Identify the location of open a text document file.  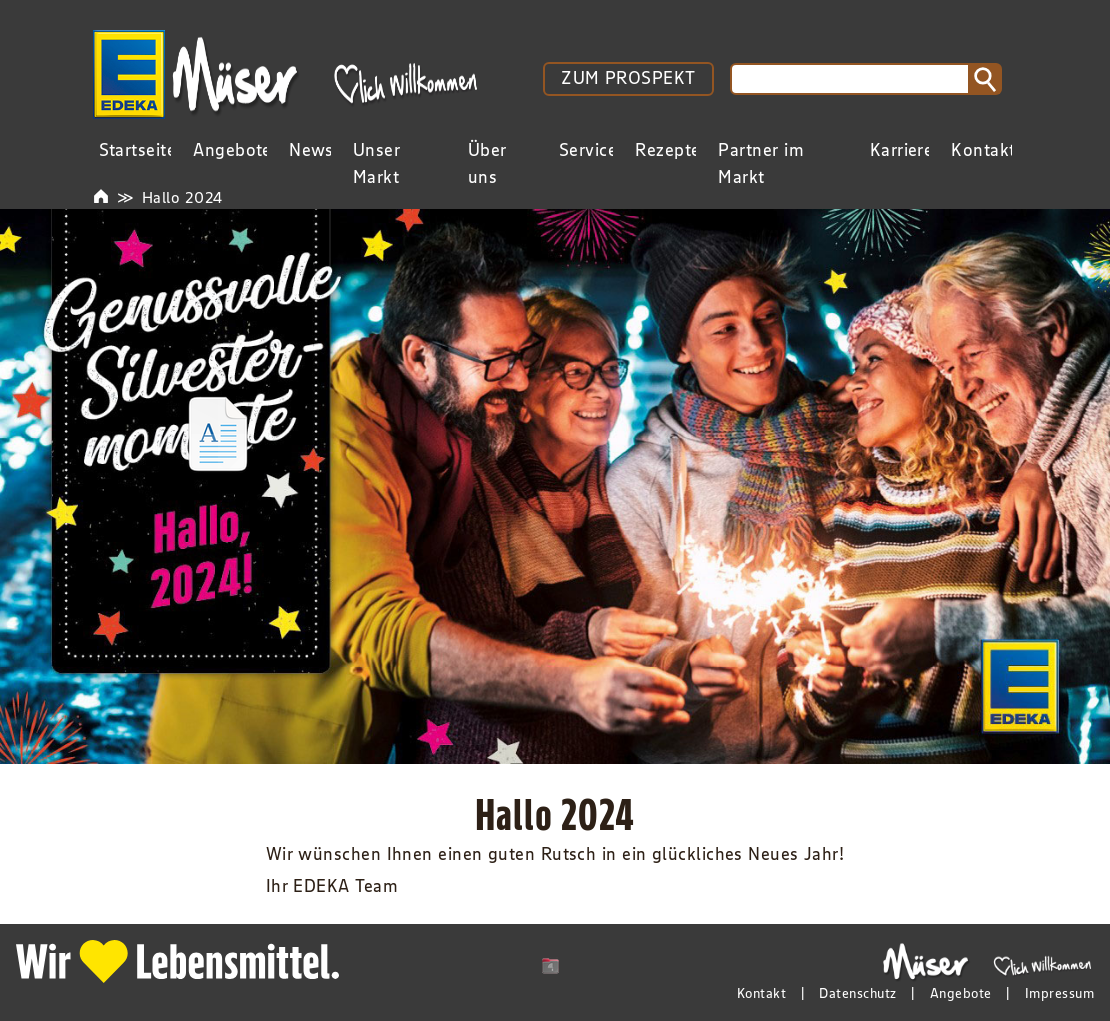
(218, 434).